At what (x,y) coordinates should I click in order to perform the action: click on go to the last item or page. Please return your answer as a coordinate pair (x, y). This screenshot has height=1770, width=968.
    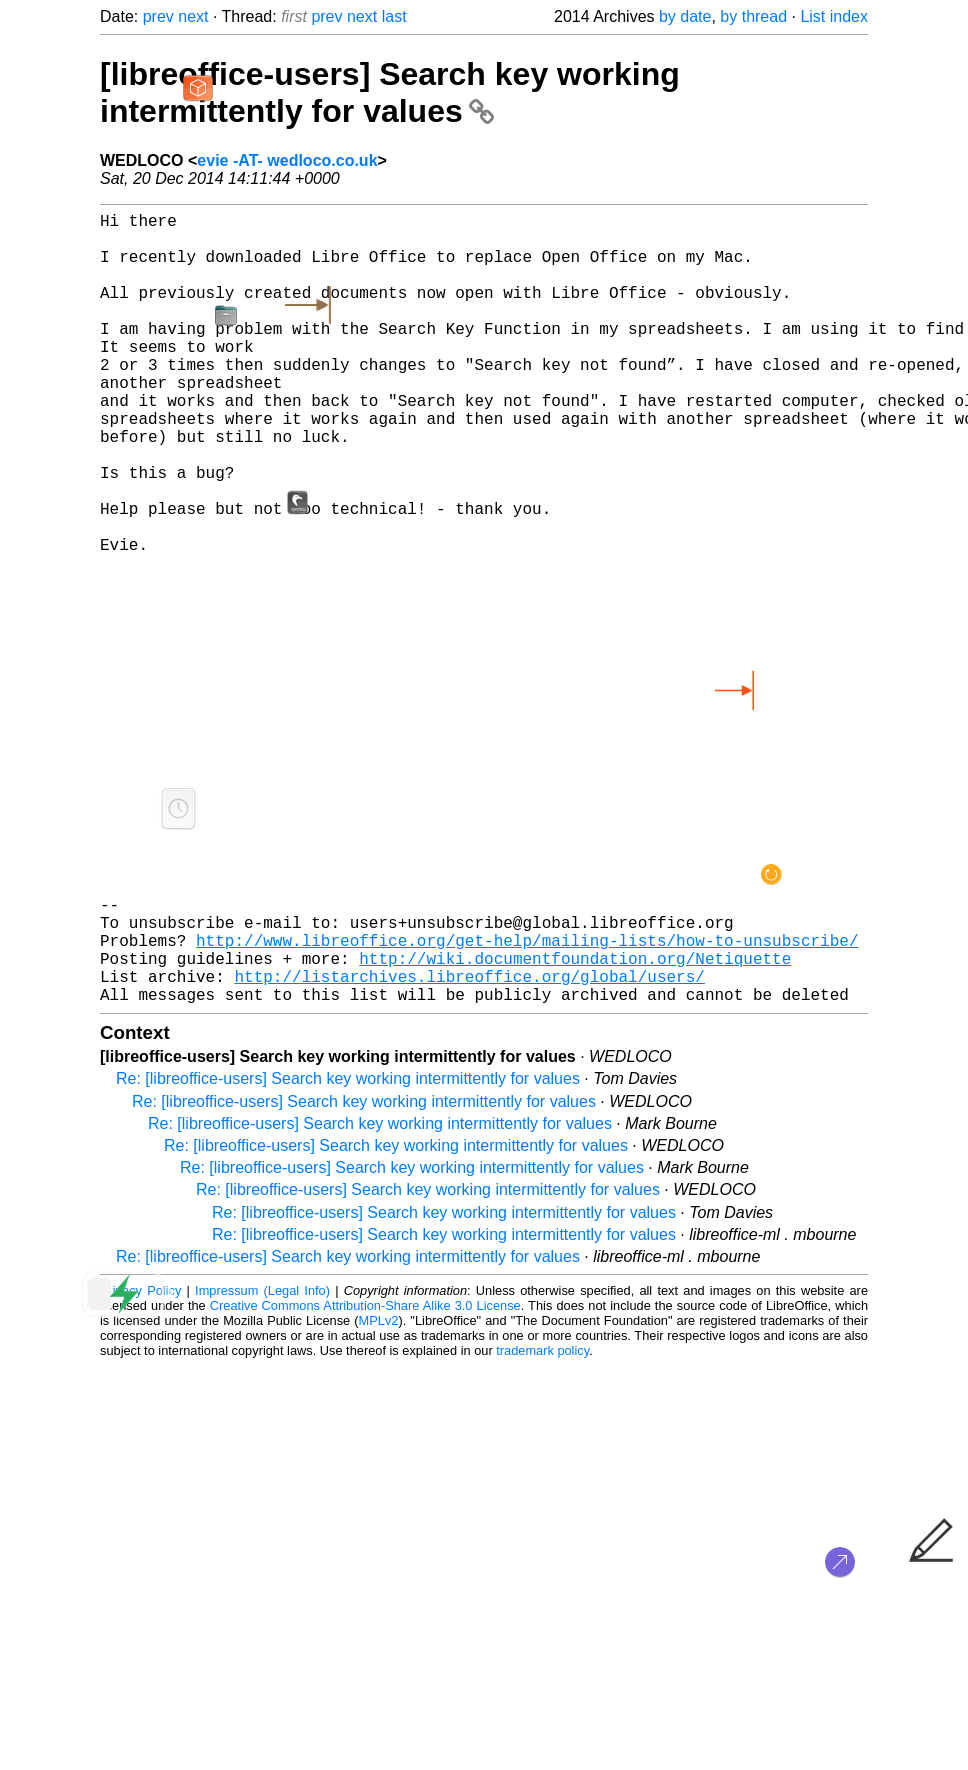
    Looking at the image, I should click on (308, 305).